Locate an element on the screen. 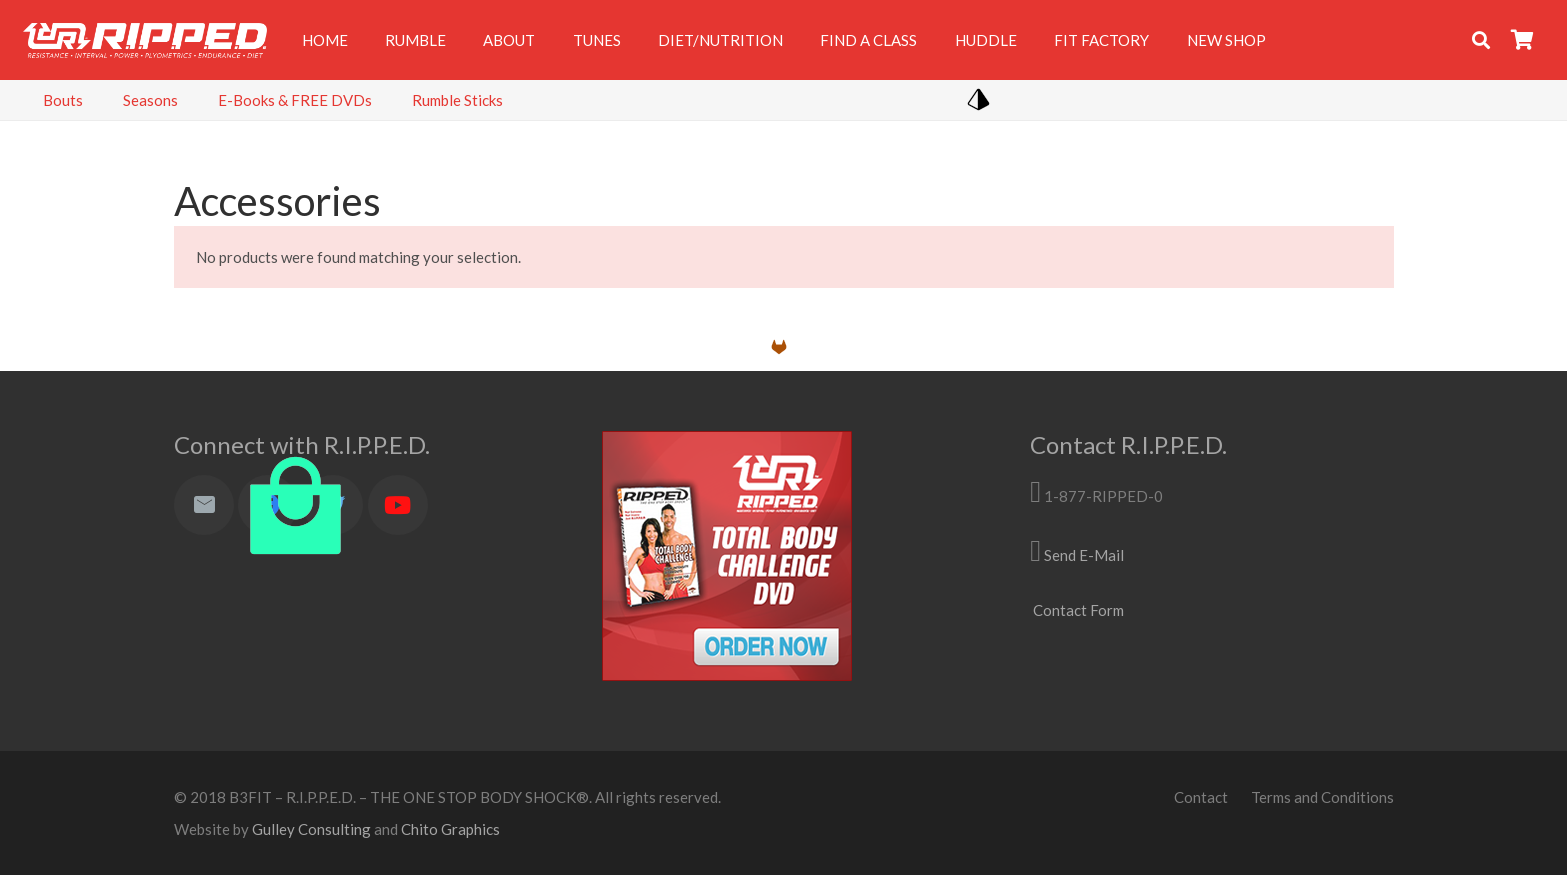  open GitLab repository is located at coordinates (779, 347).